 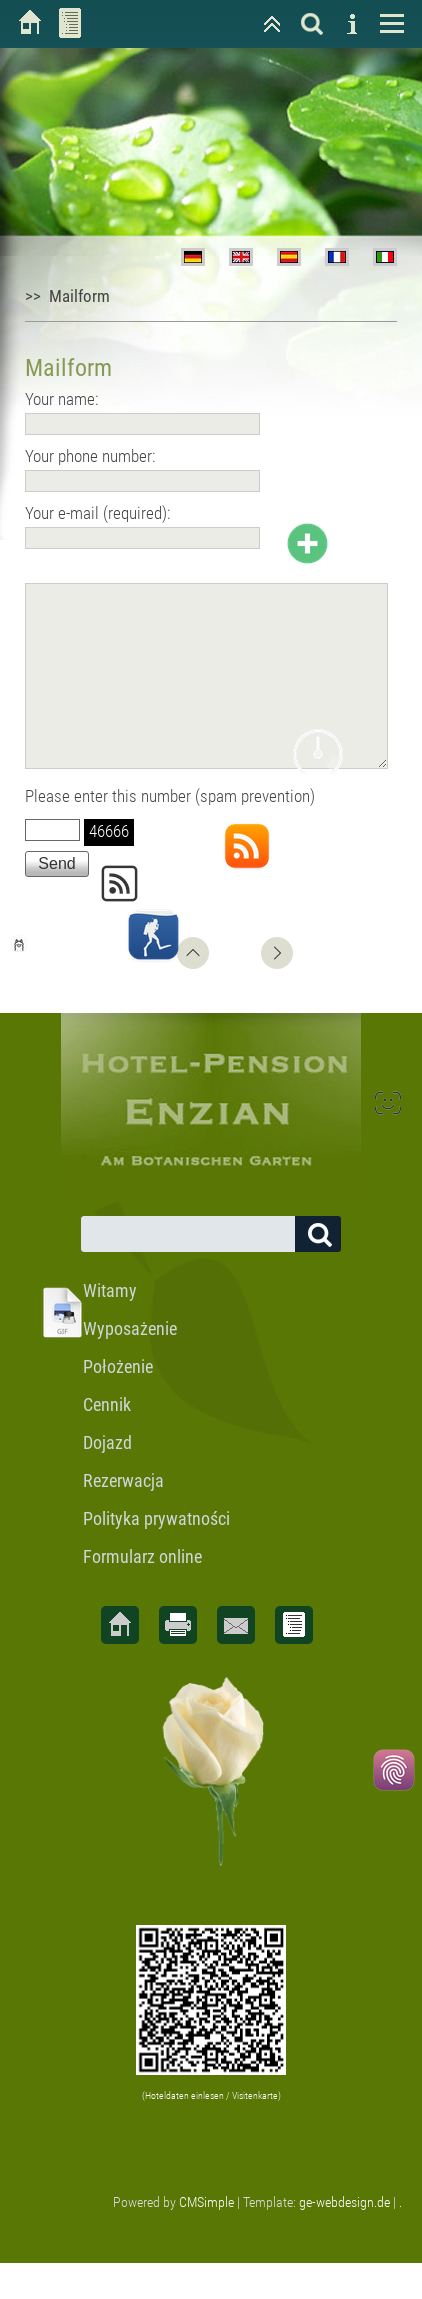 What do you see at coordinates (394, 1770) in the screenshot?
I see `open fingerprint authentication settings` at bounding box center [394, 1770].